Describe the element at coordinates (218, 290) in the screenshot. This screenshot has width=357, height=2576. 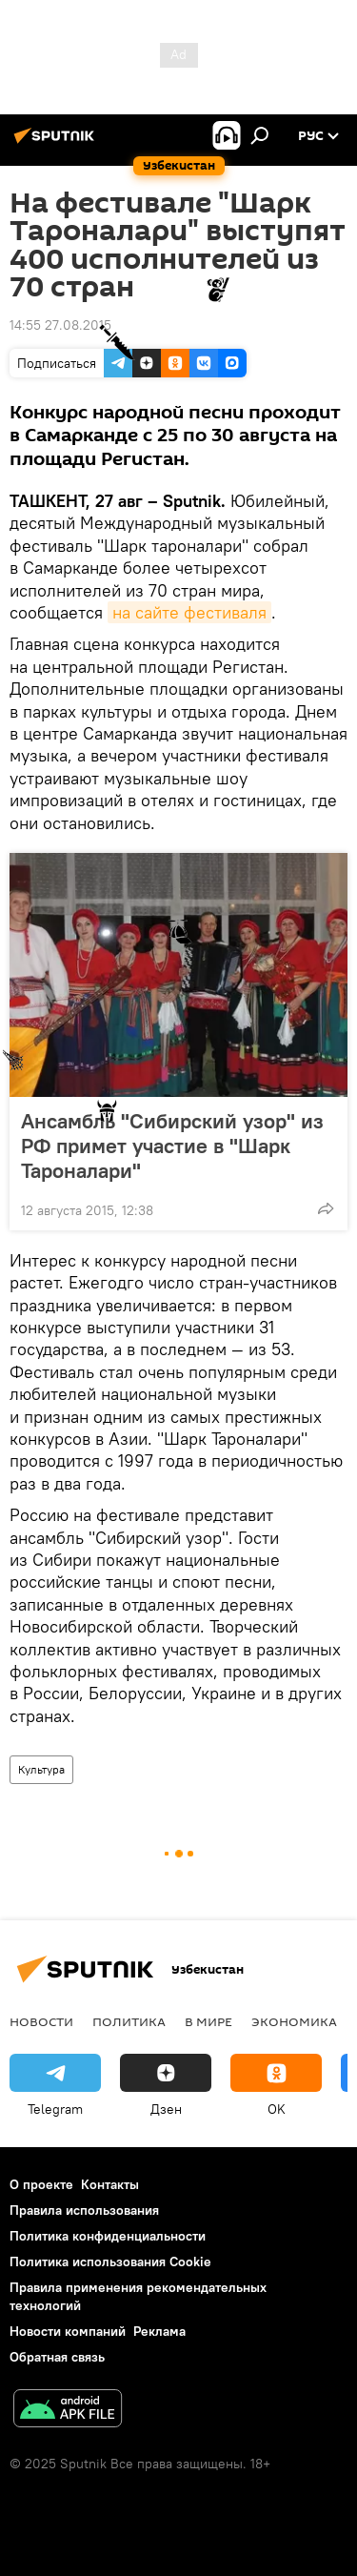
I see `koala character or mascot icon` at that location.